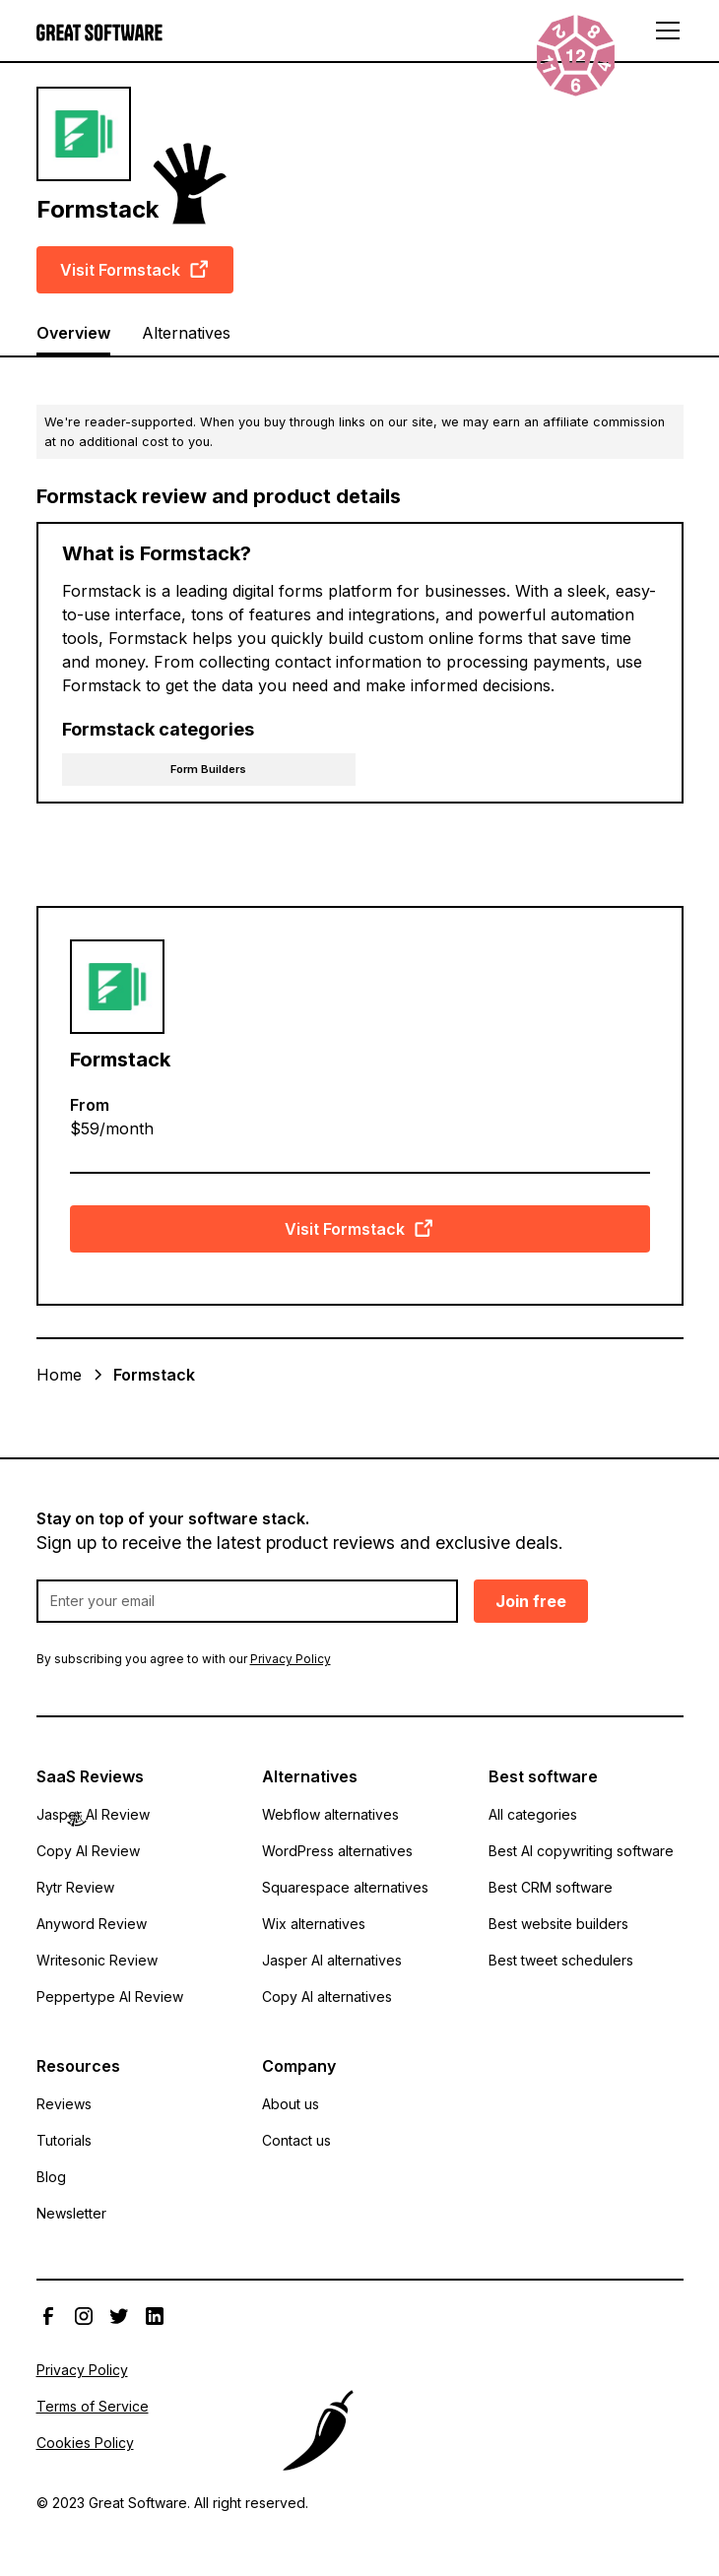  I want to click on roll a 12-sided die, so click(575, 55).